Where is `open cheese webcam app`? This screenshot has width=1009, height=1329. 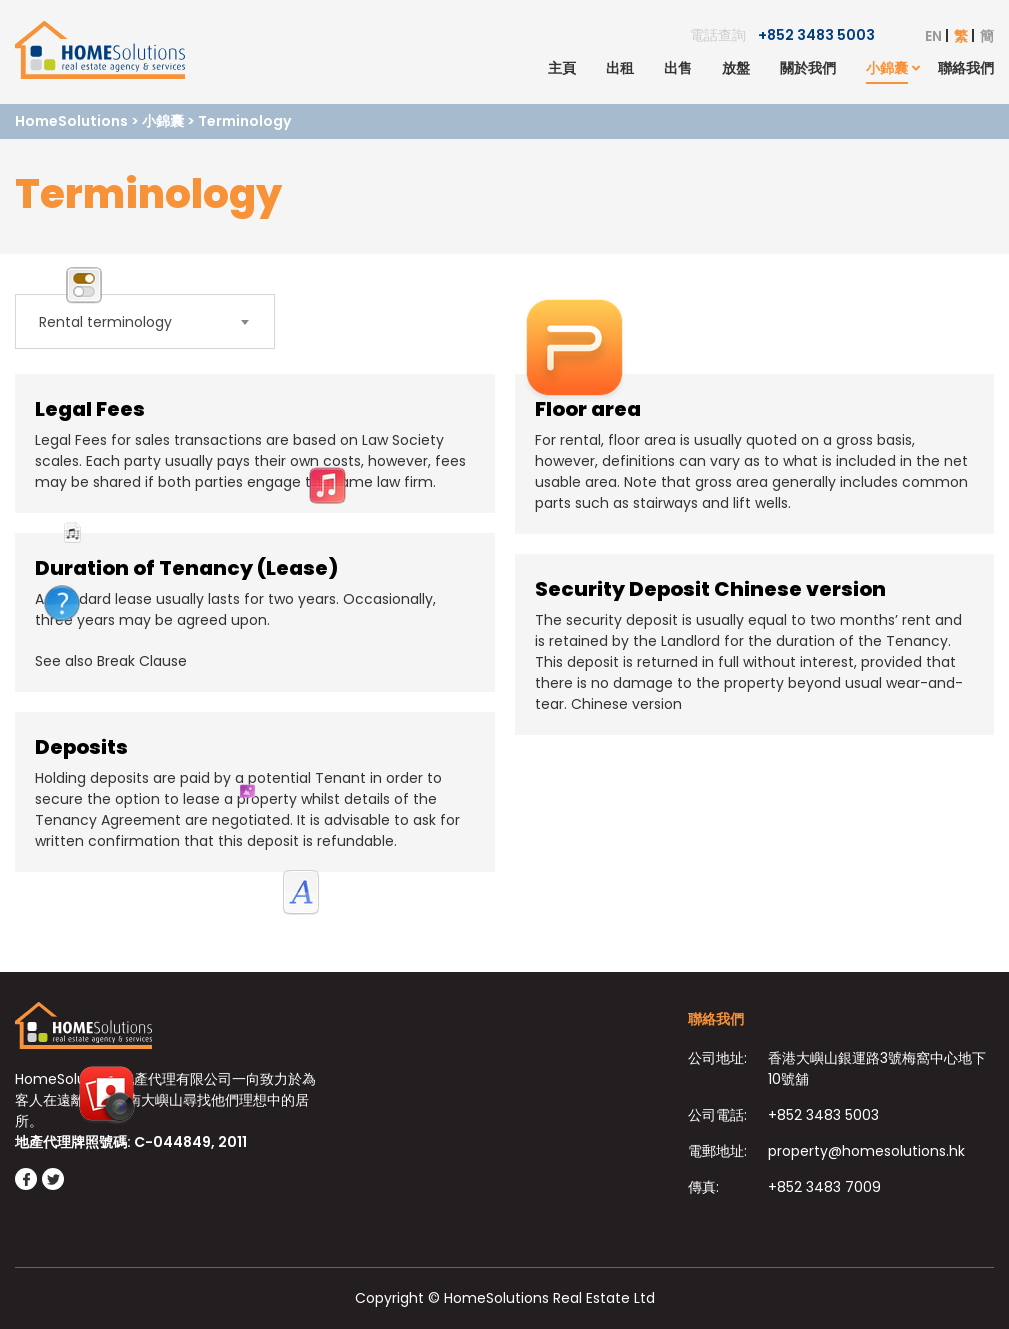 open cheese webcam app is located at coordinates (106, 1093).